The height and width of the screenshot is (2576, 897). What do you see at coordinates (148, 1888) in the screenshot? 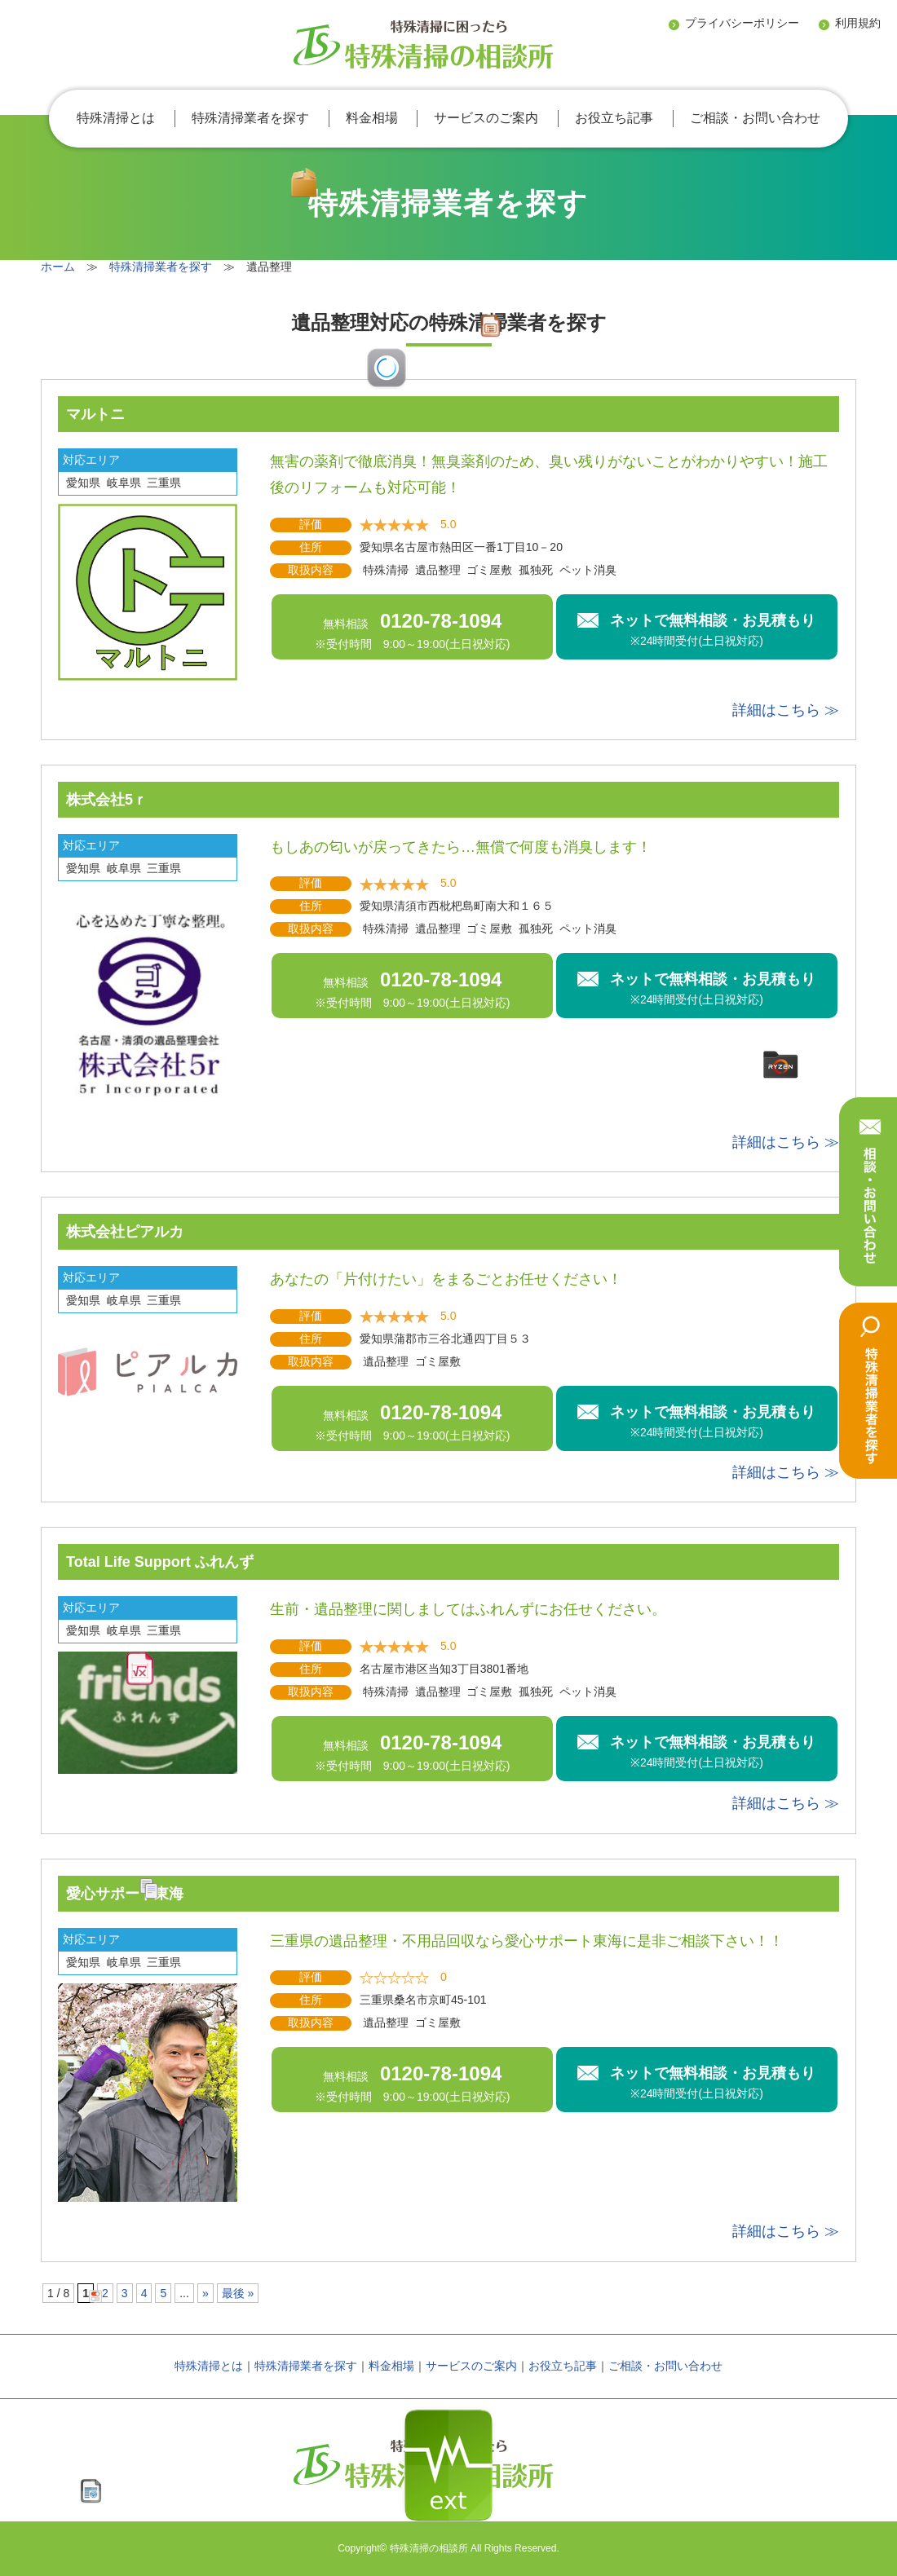
I see `copy selected content to clipboard` at bounding box center [148, 1888].